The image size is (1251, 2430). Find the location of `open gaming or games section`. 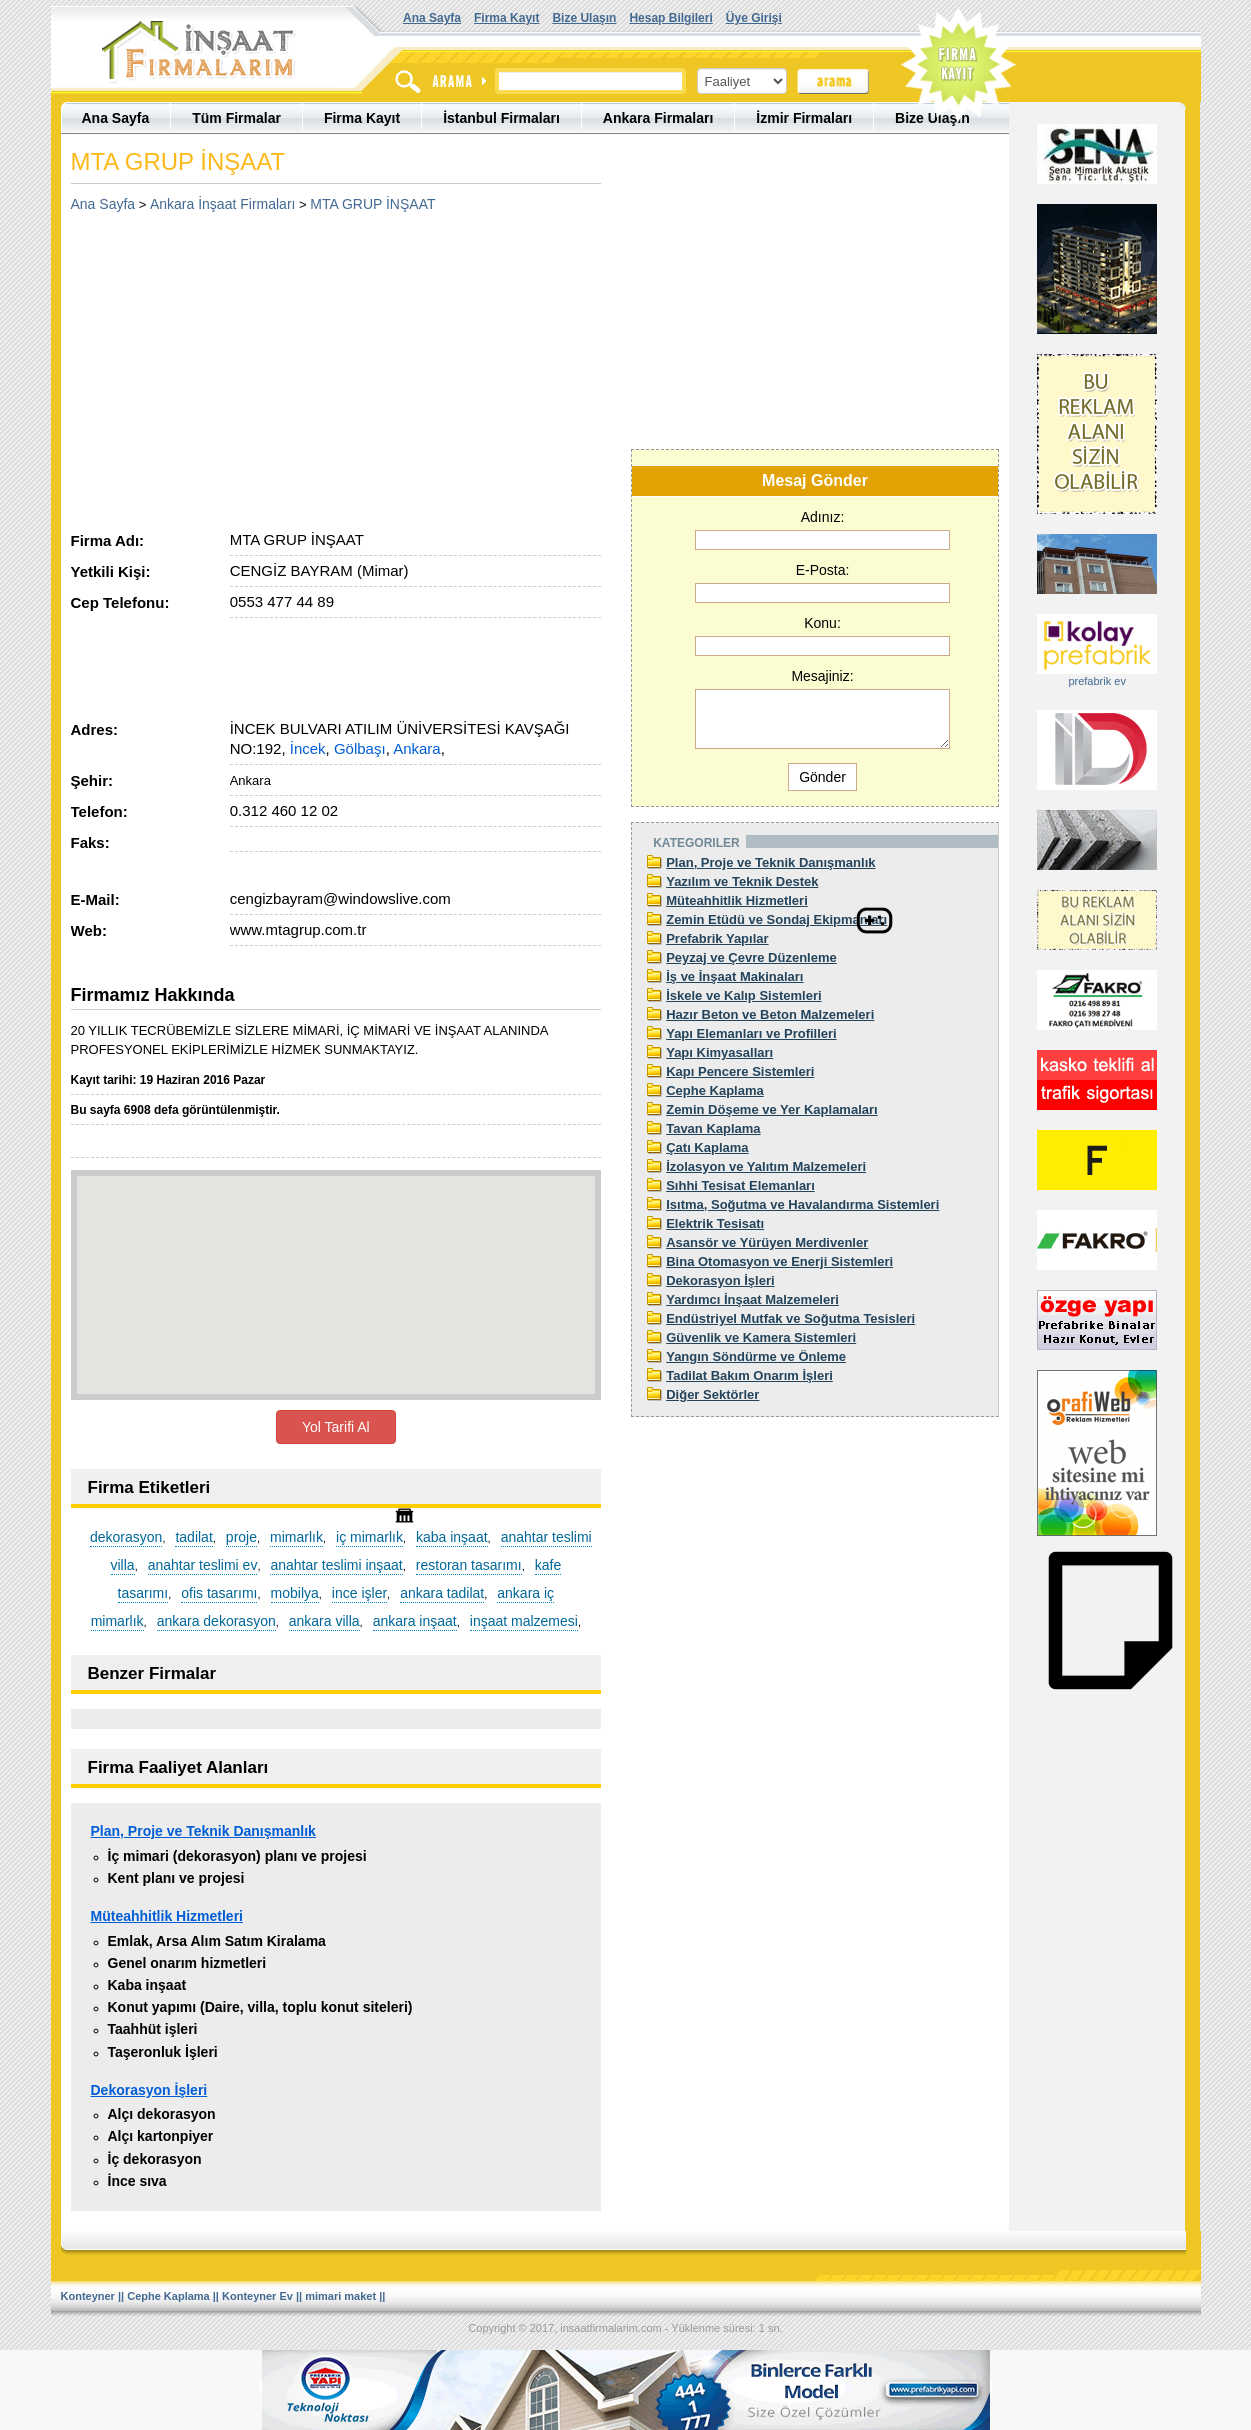

open gaming or games section is located at coordinates (874, 920).